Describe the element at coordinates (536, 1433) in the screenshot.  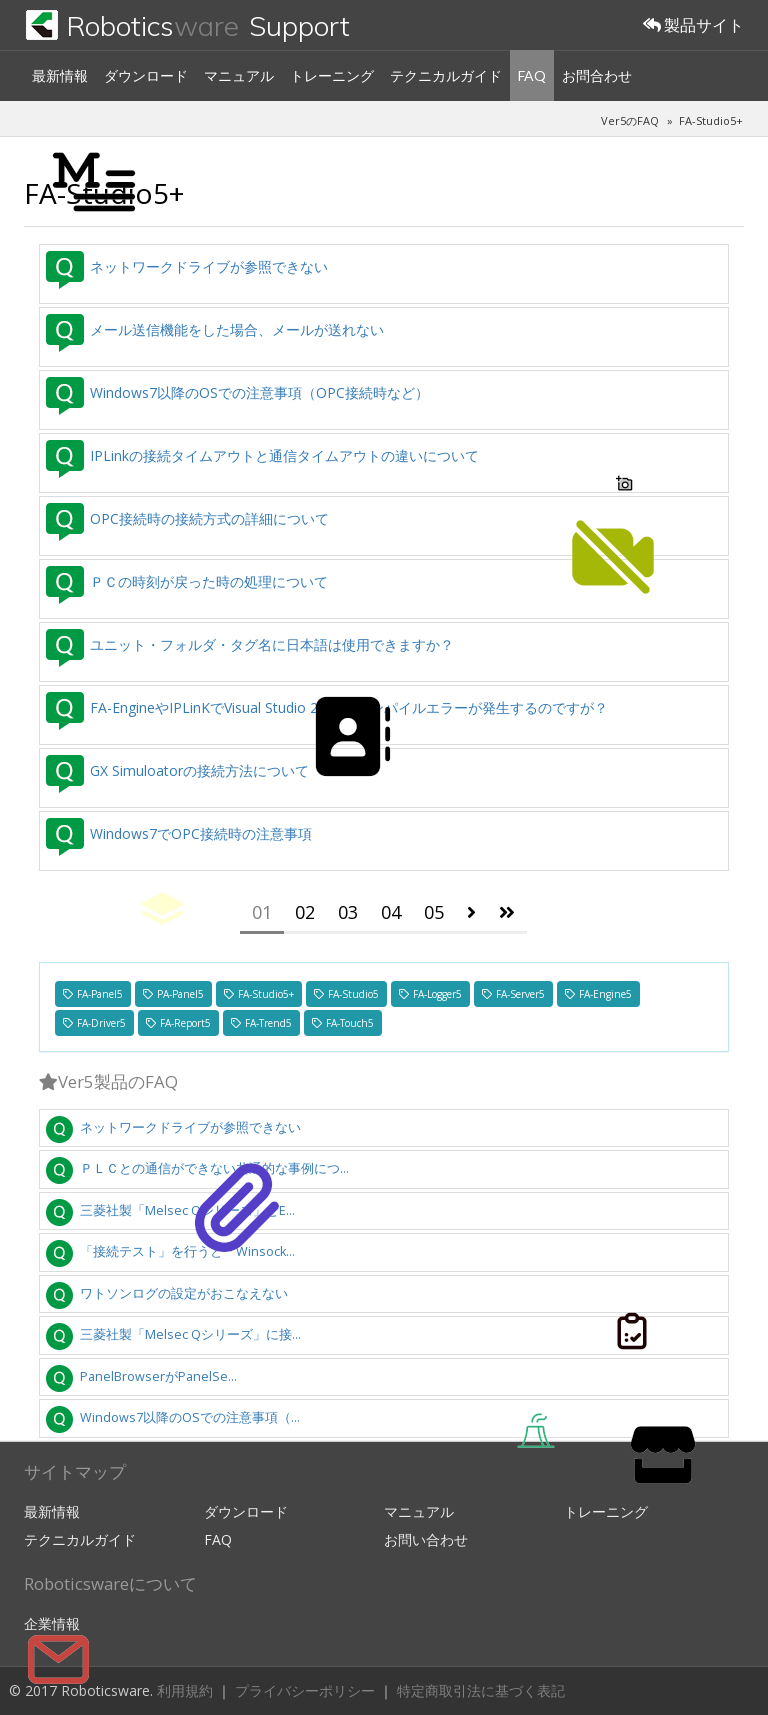
I see `view nuclear power plant information` at that location.